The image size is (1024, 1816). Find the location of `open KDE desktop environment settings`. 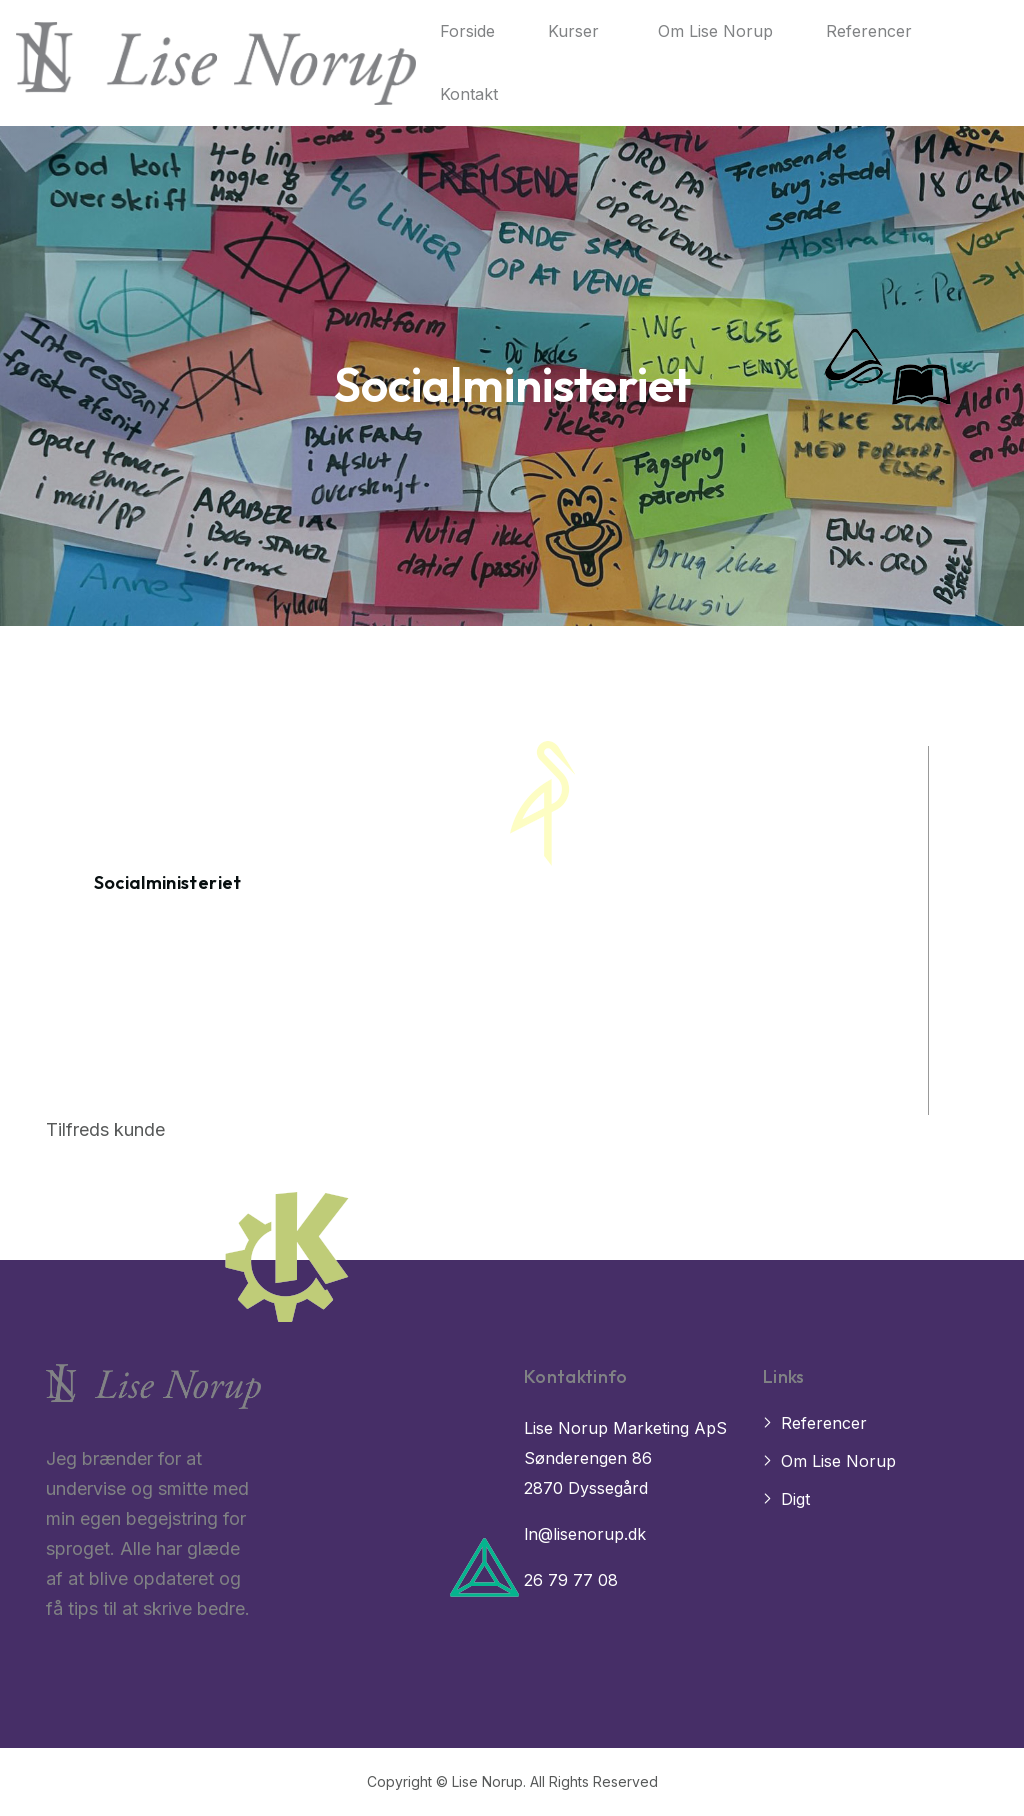

open KDE desktop environment settings is located at coordinates (287, 1257).